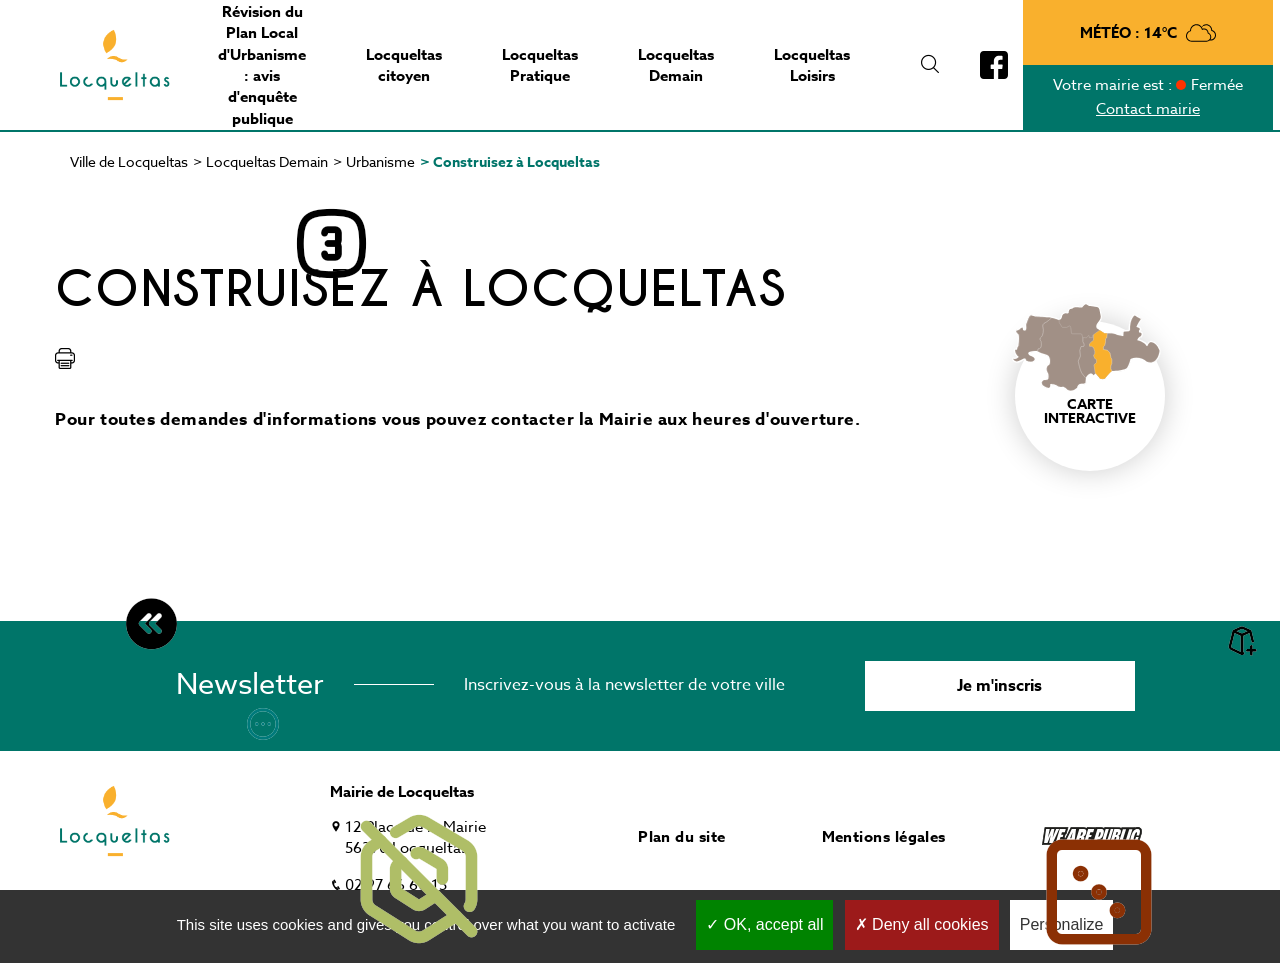 The image size is (1280, 963). What do you see at coordinates (419, 879) in the screenshot?
I see `disable assembly or grouping feature` at bounding box center [419, 879].